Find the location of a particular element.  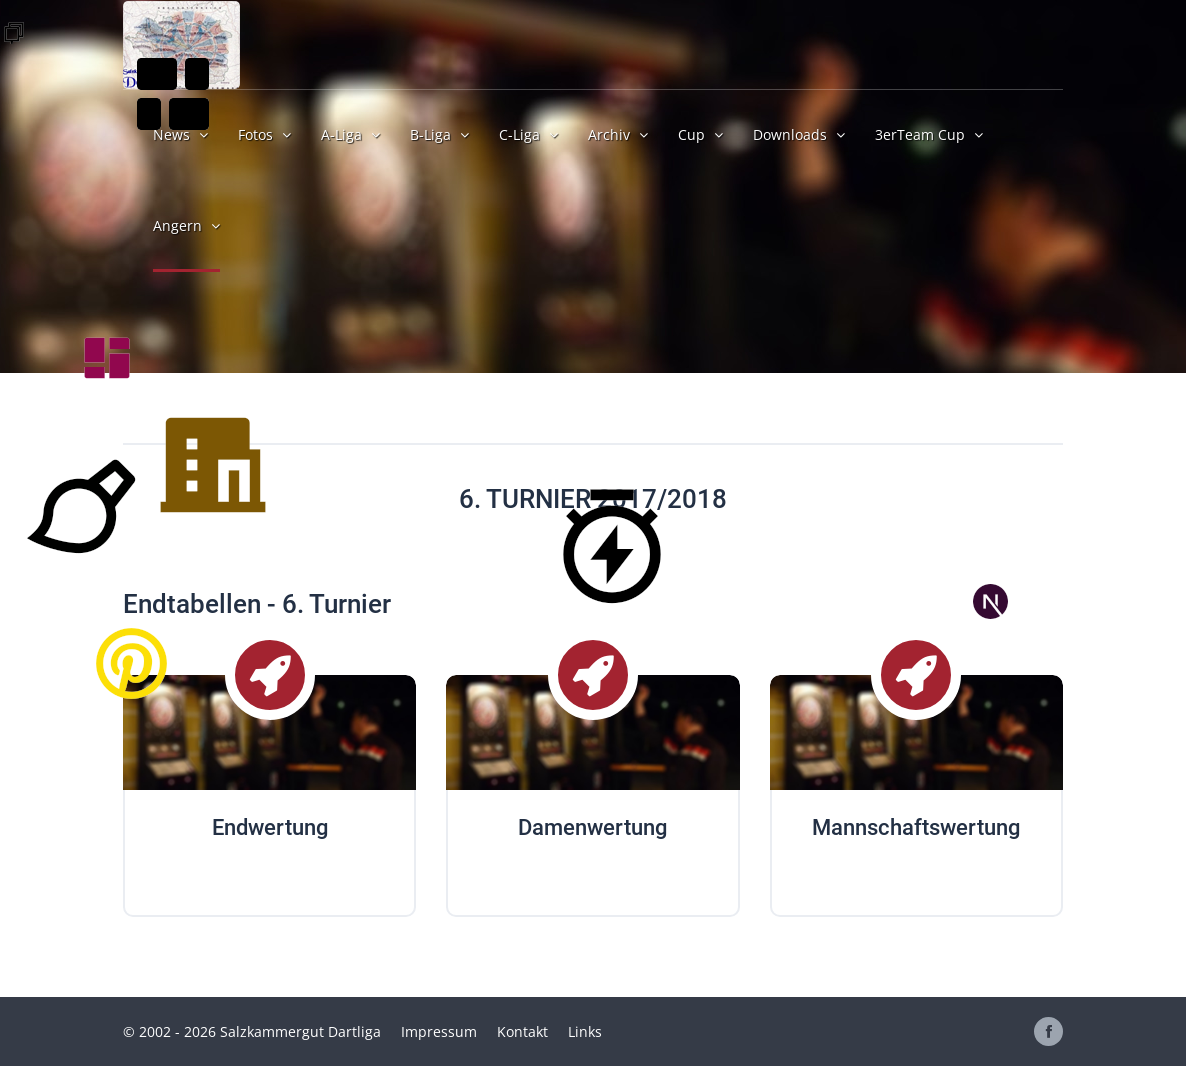

Next.js framework logo is located at coordinates (990, 601).